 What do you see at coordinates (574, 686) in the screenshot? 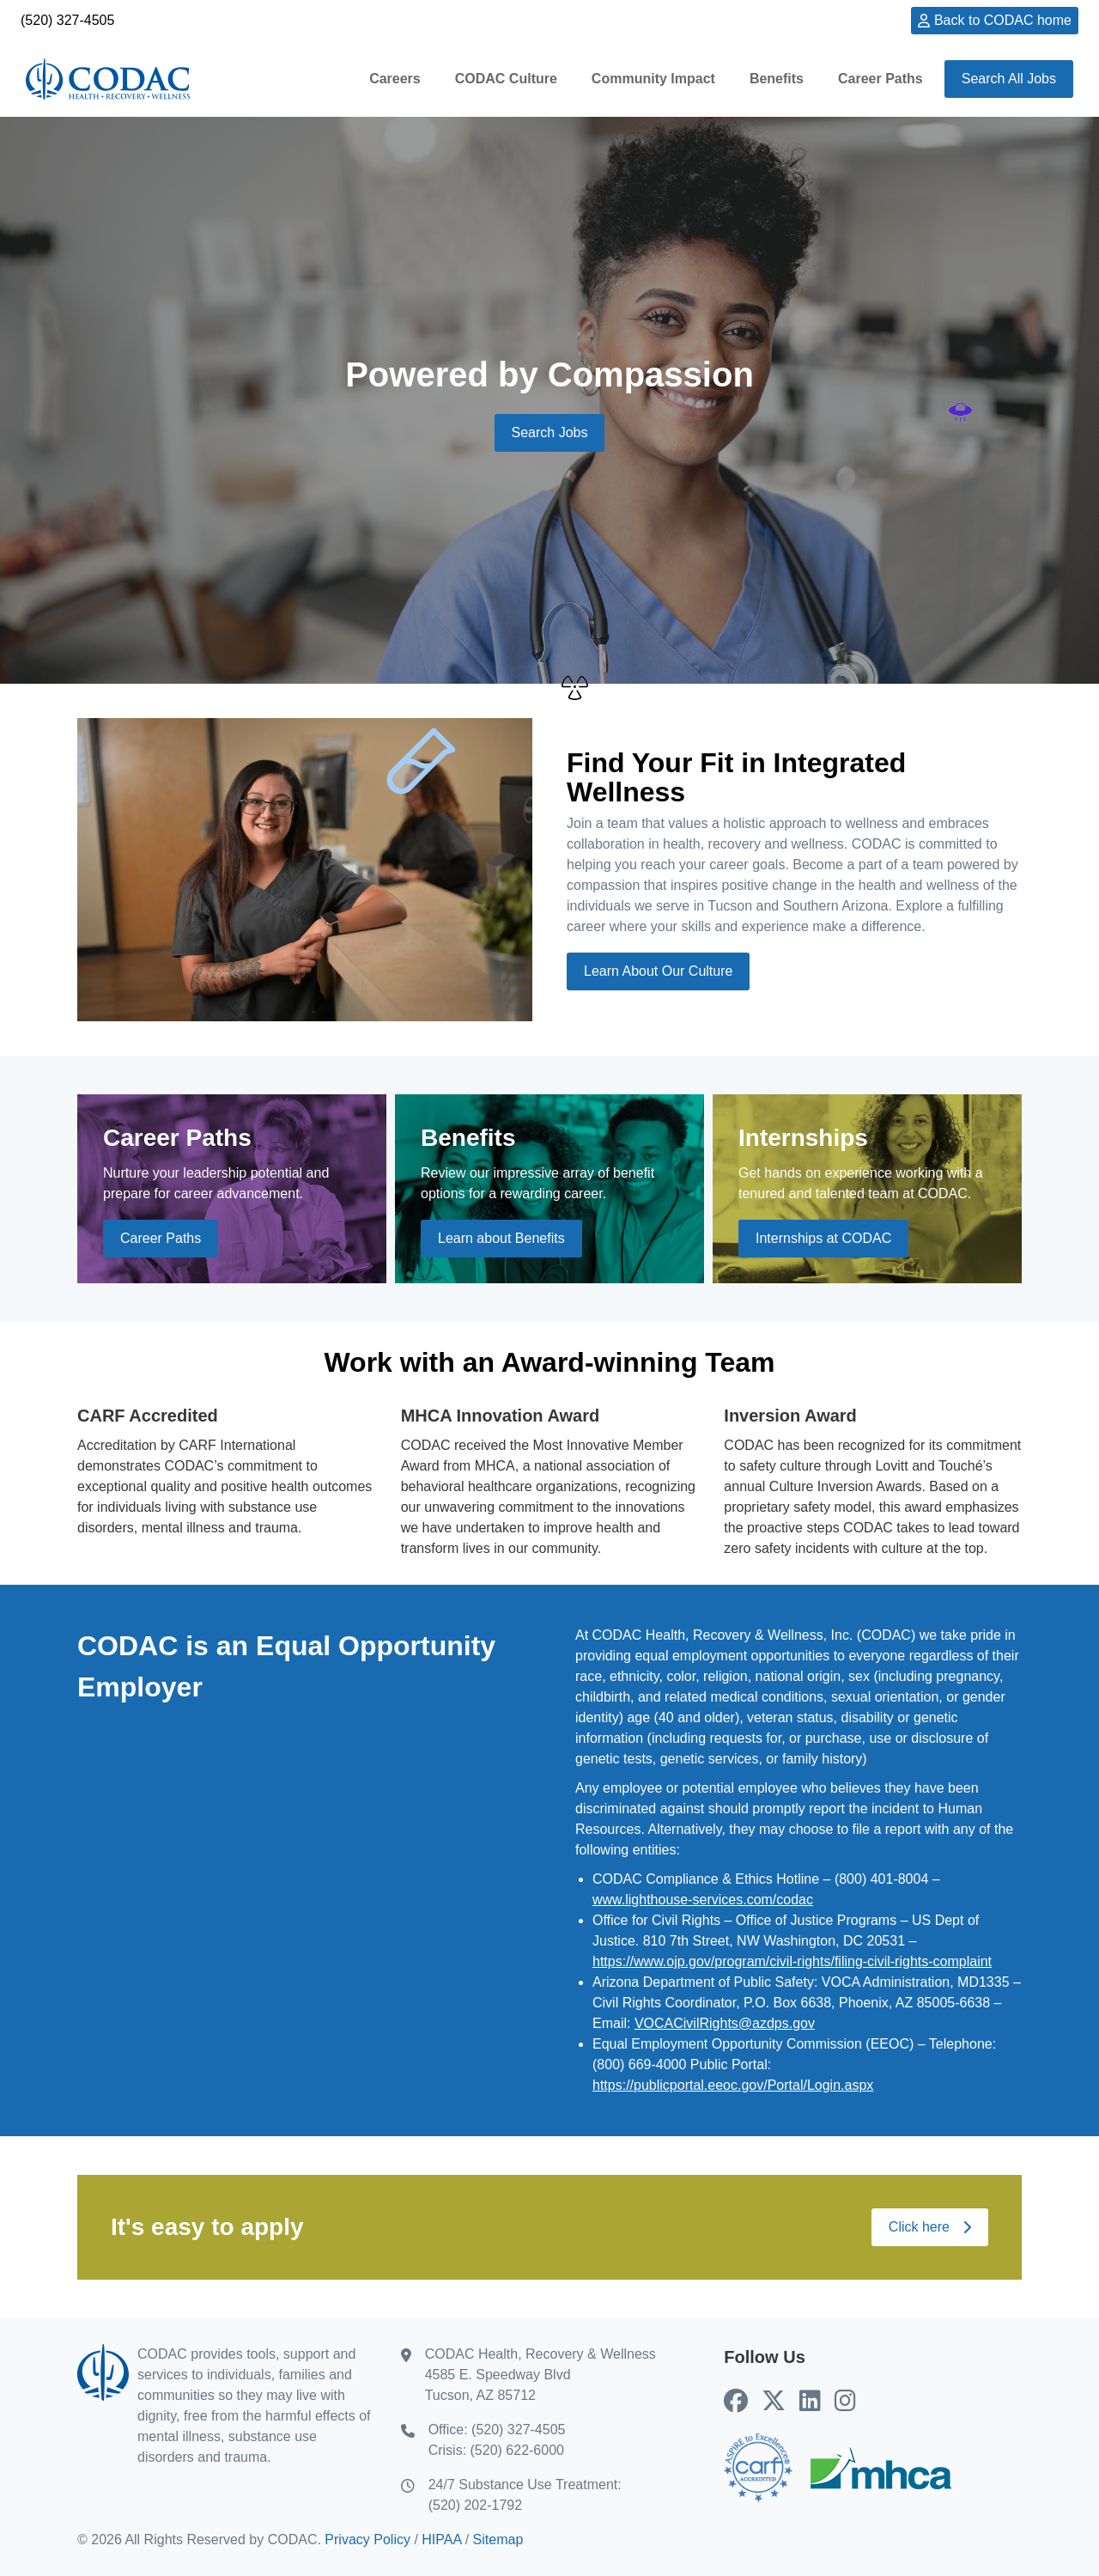
I see `indicates radioactive or hazardous material warning` at bounding box center [574, 686].